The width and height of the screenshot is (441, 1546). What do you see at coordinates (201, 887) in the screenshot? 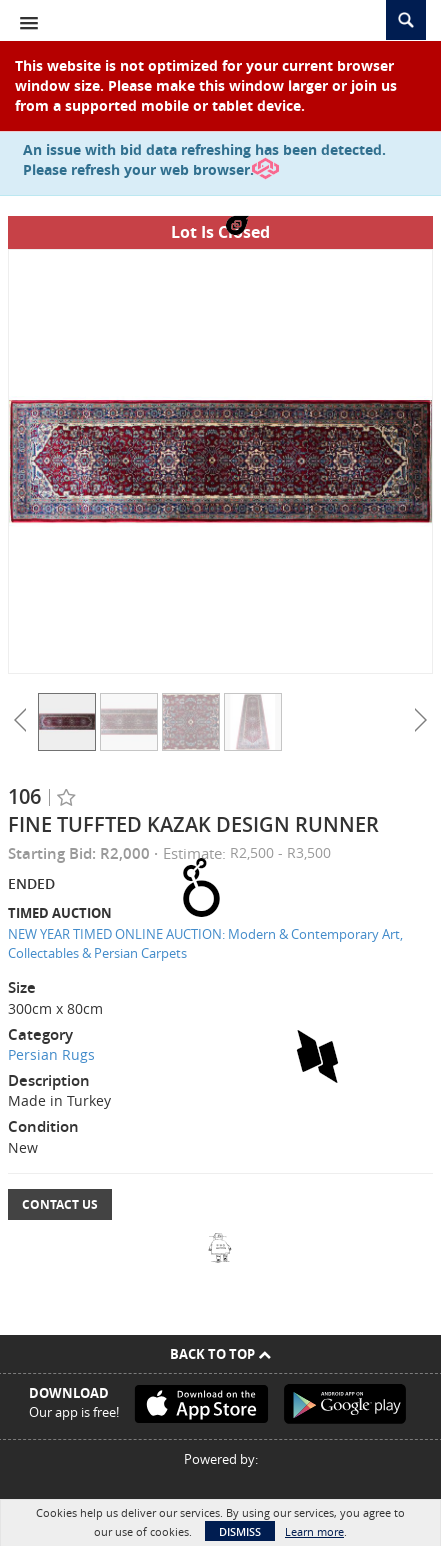
I see `open looker data analytics platform` at bounding box center [201, 887].